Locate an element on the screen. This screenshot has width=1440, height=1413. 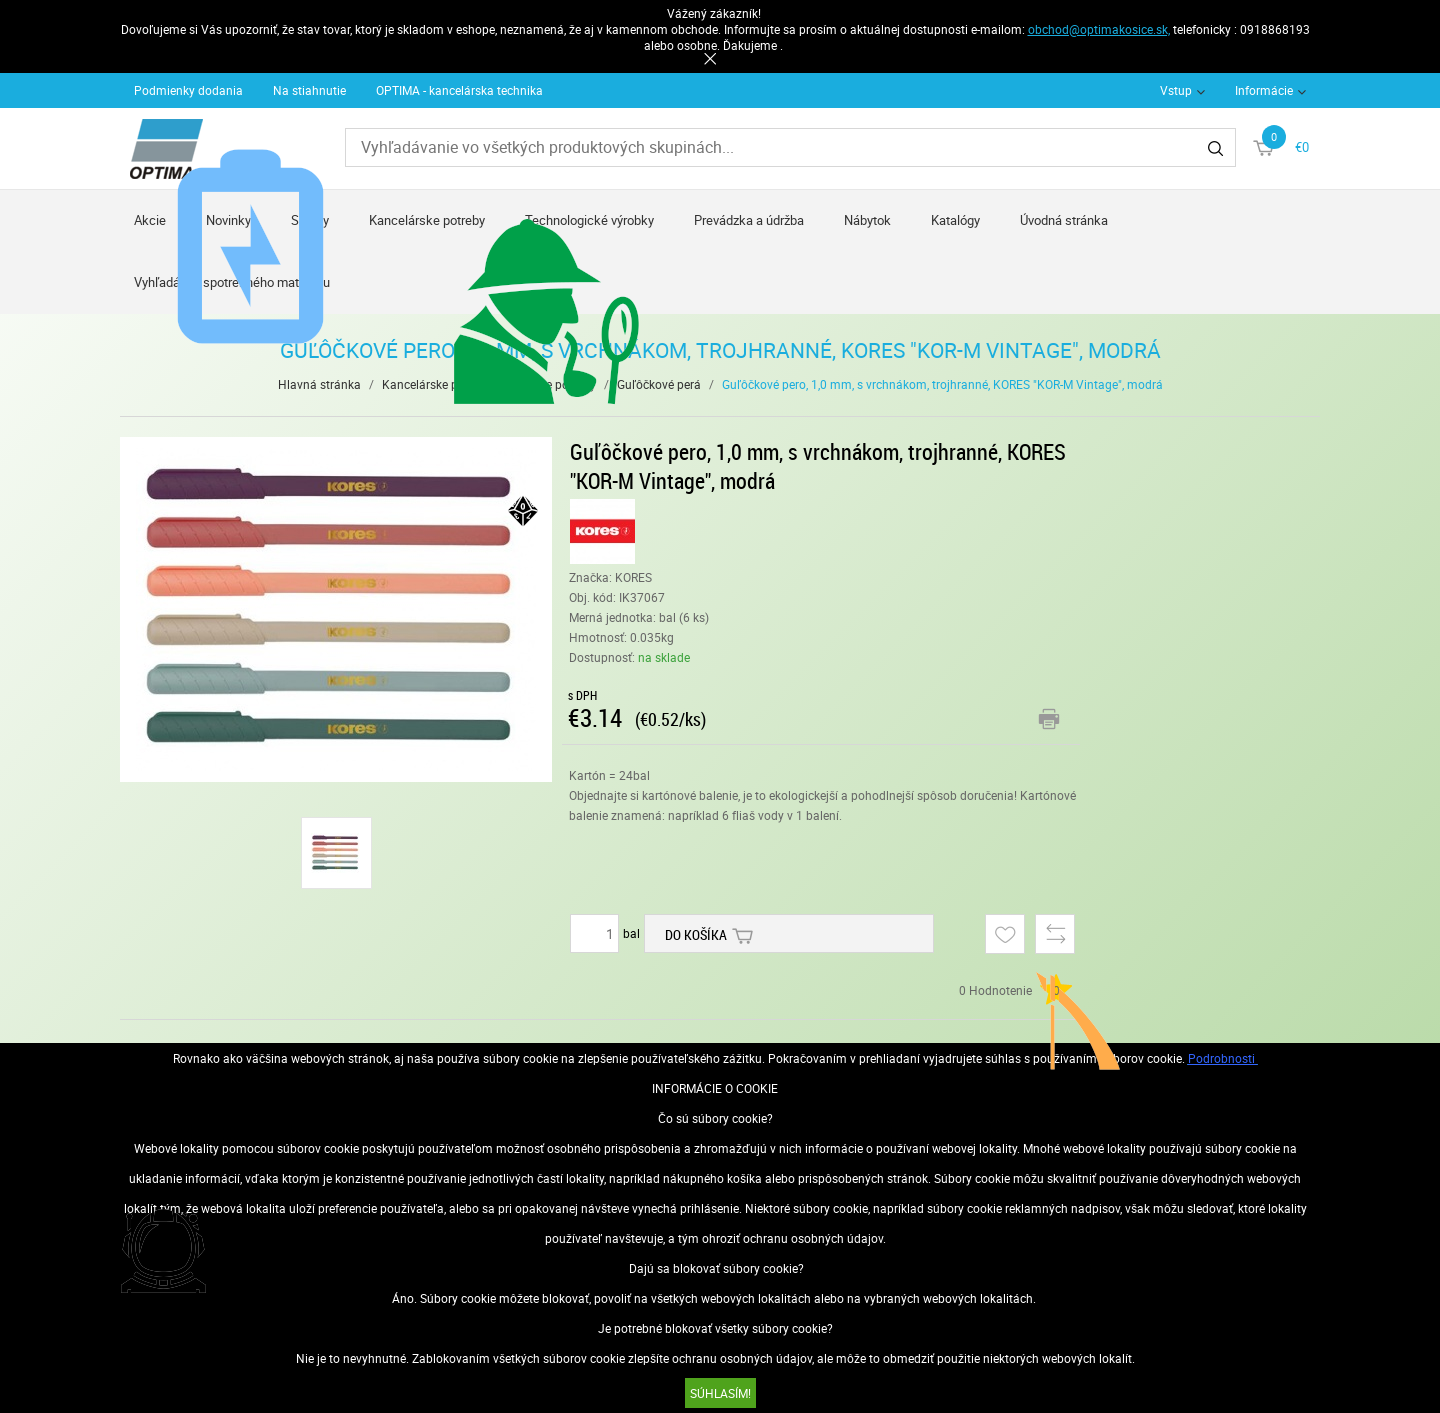
search or investigate content is located at coordinates (547, 310).